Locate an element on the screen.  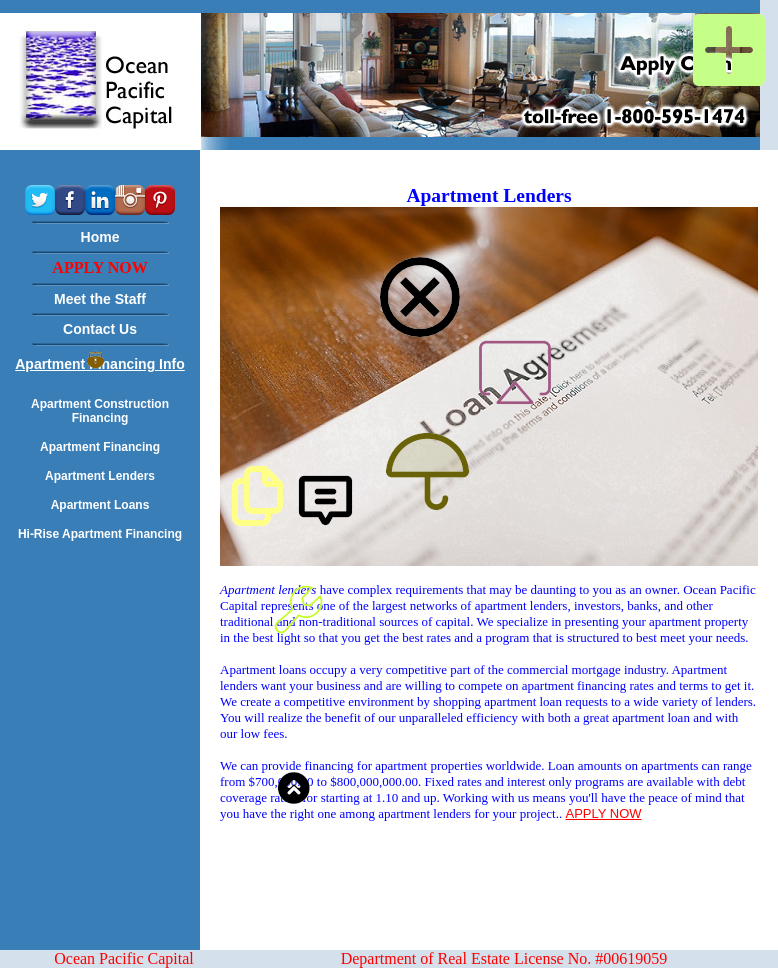
access boat or ferry services is located at coordinates (95, 359).